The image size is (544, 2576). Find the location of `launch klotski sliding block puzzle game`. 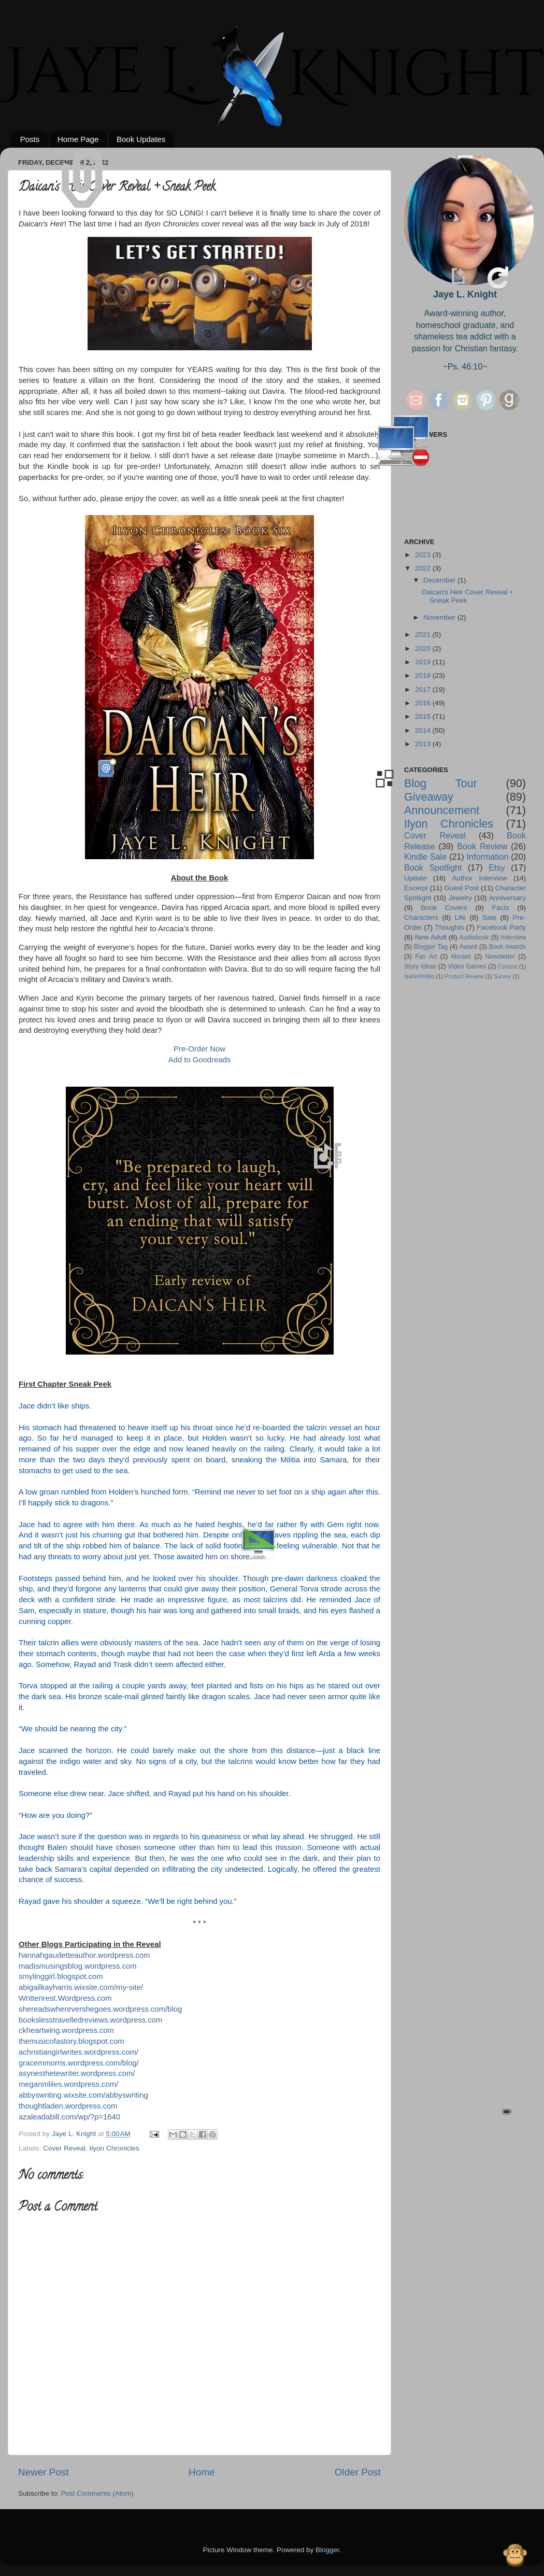

launch klotski sliding block puzzle game is located at coordinates (384, 778).